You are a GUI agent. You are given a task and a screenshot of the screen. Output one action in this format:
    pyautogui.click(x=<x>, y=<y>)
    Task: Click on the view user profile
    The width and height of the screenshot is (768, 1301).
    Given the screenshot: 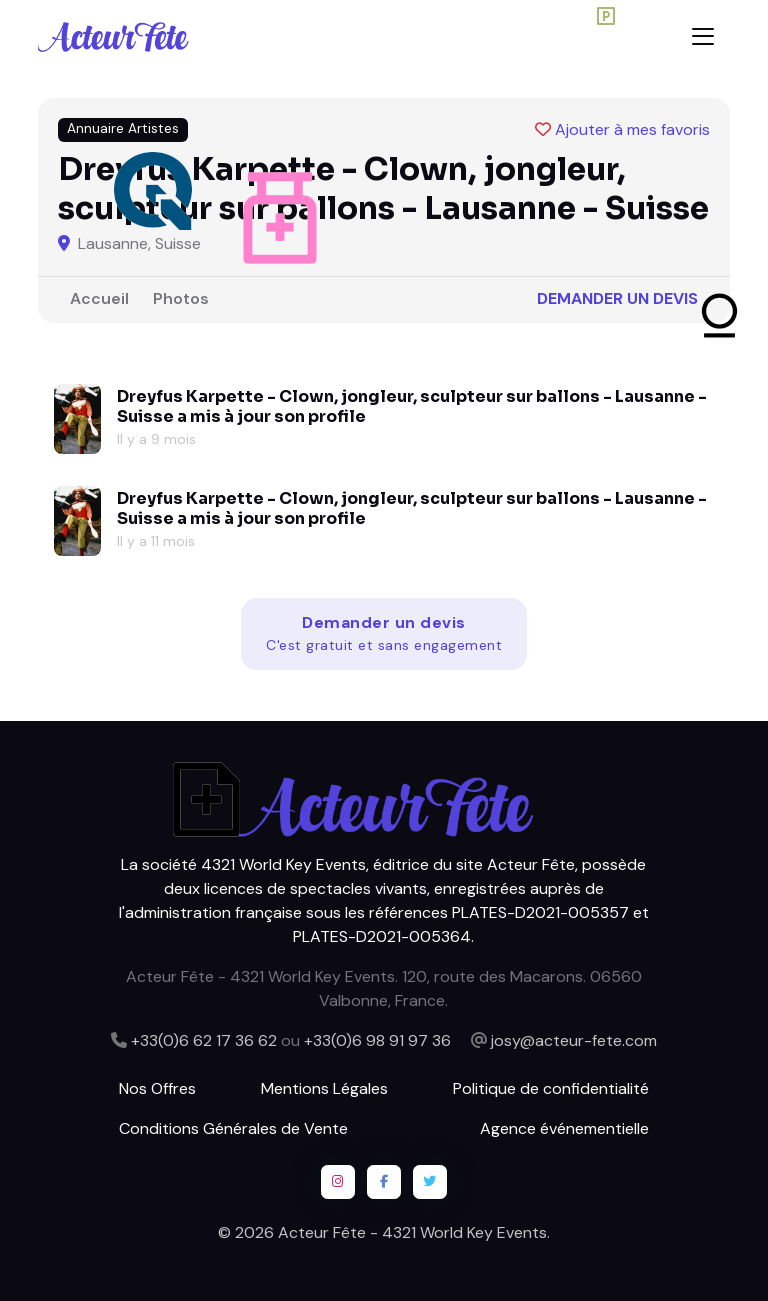 What is the action you would take?
    pyautogui.click(x=719, y=315)
    